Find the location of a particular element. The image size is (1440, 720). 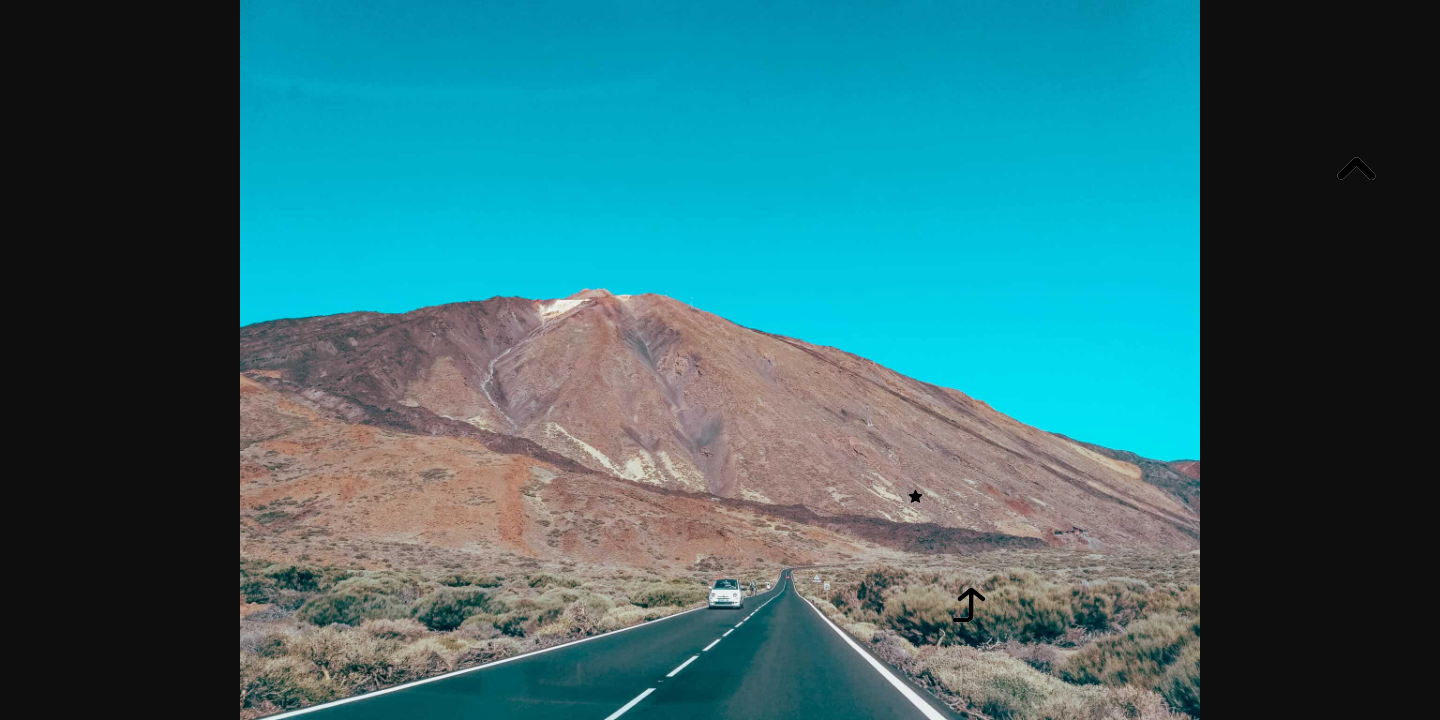

navigate forward and up in a hierarchy is located at coordinates (969, 606).